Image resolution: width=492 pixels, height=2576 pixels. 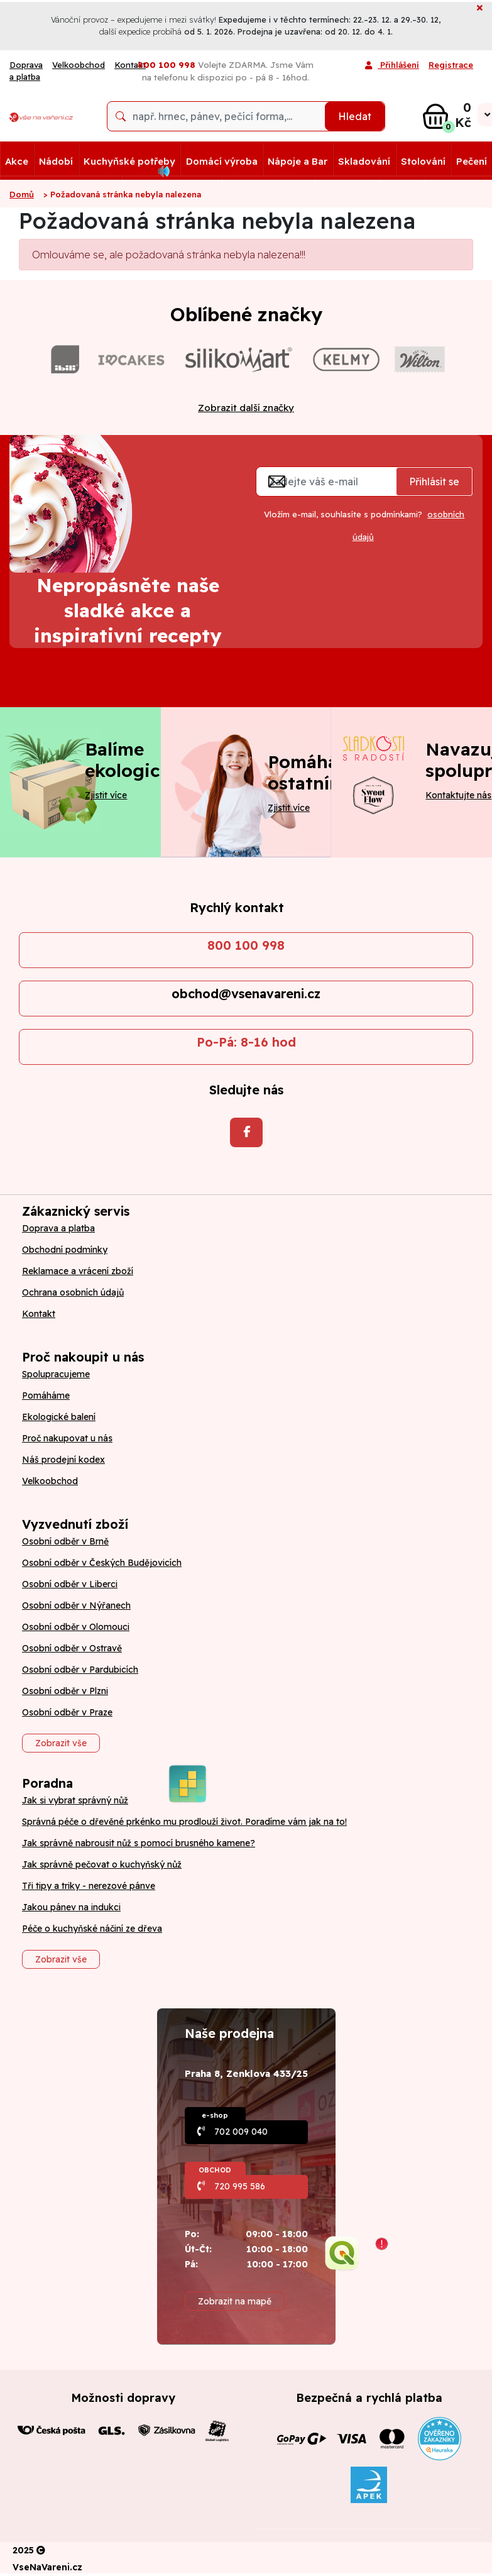 I want to click on open qgis geographic information system application, so click(x=342, y=2253).